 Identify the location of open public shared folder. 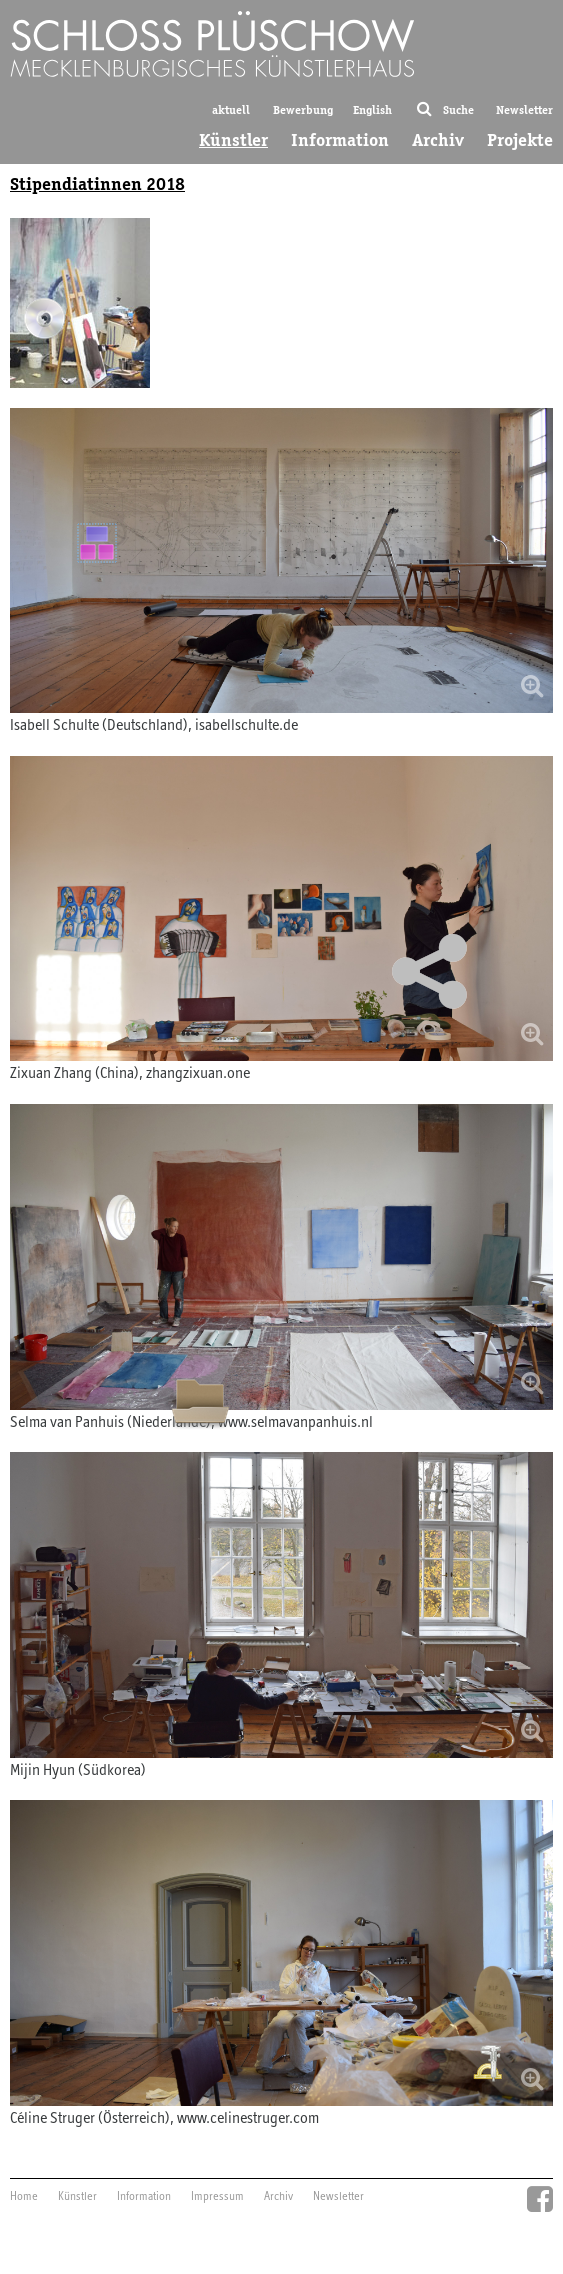
(429, 971).